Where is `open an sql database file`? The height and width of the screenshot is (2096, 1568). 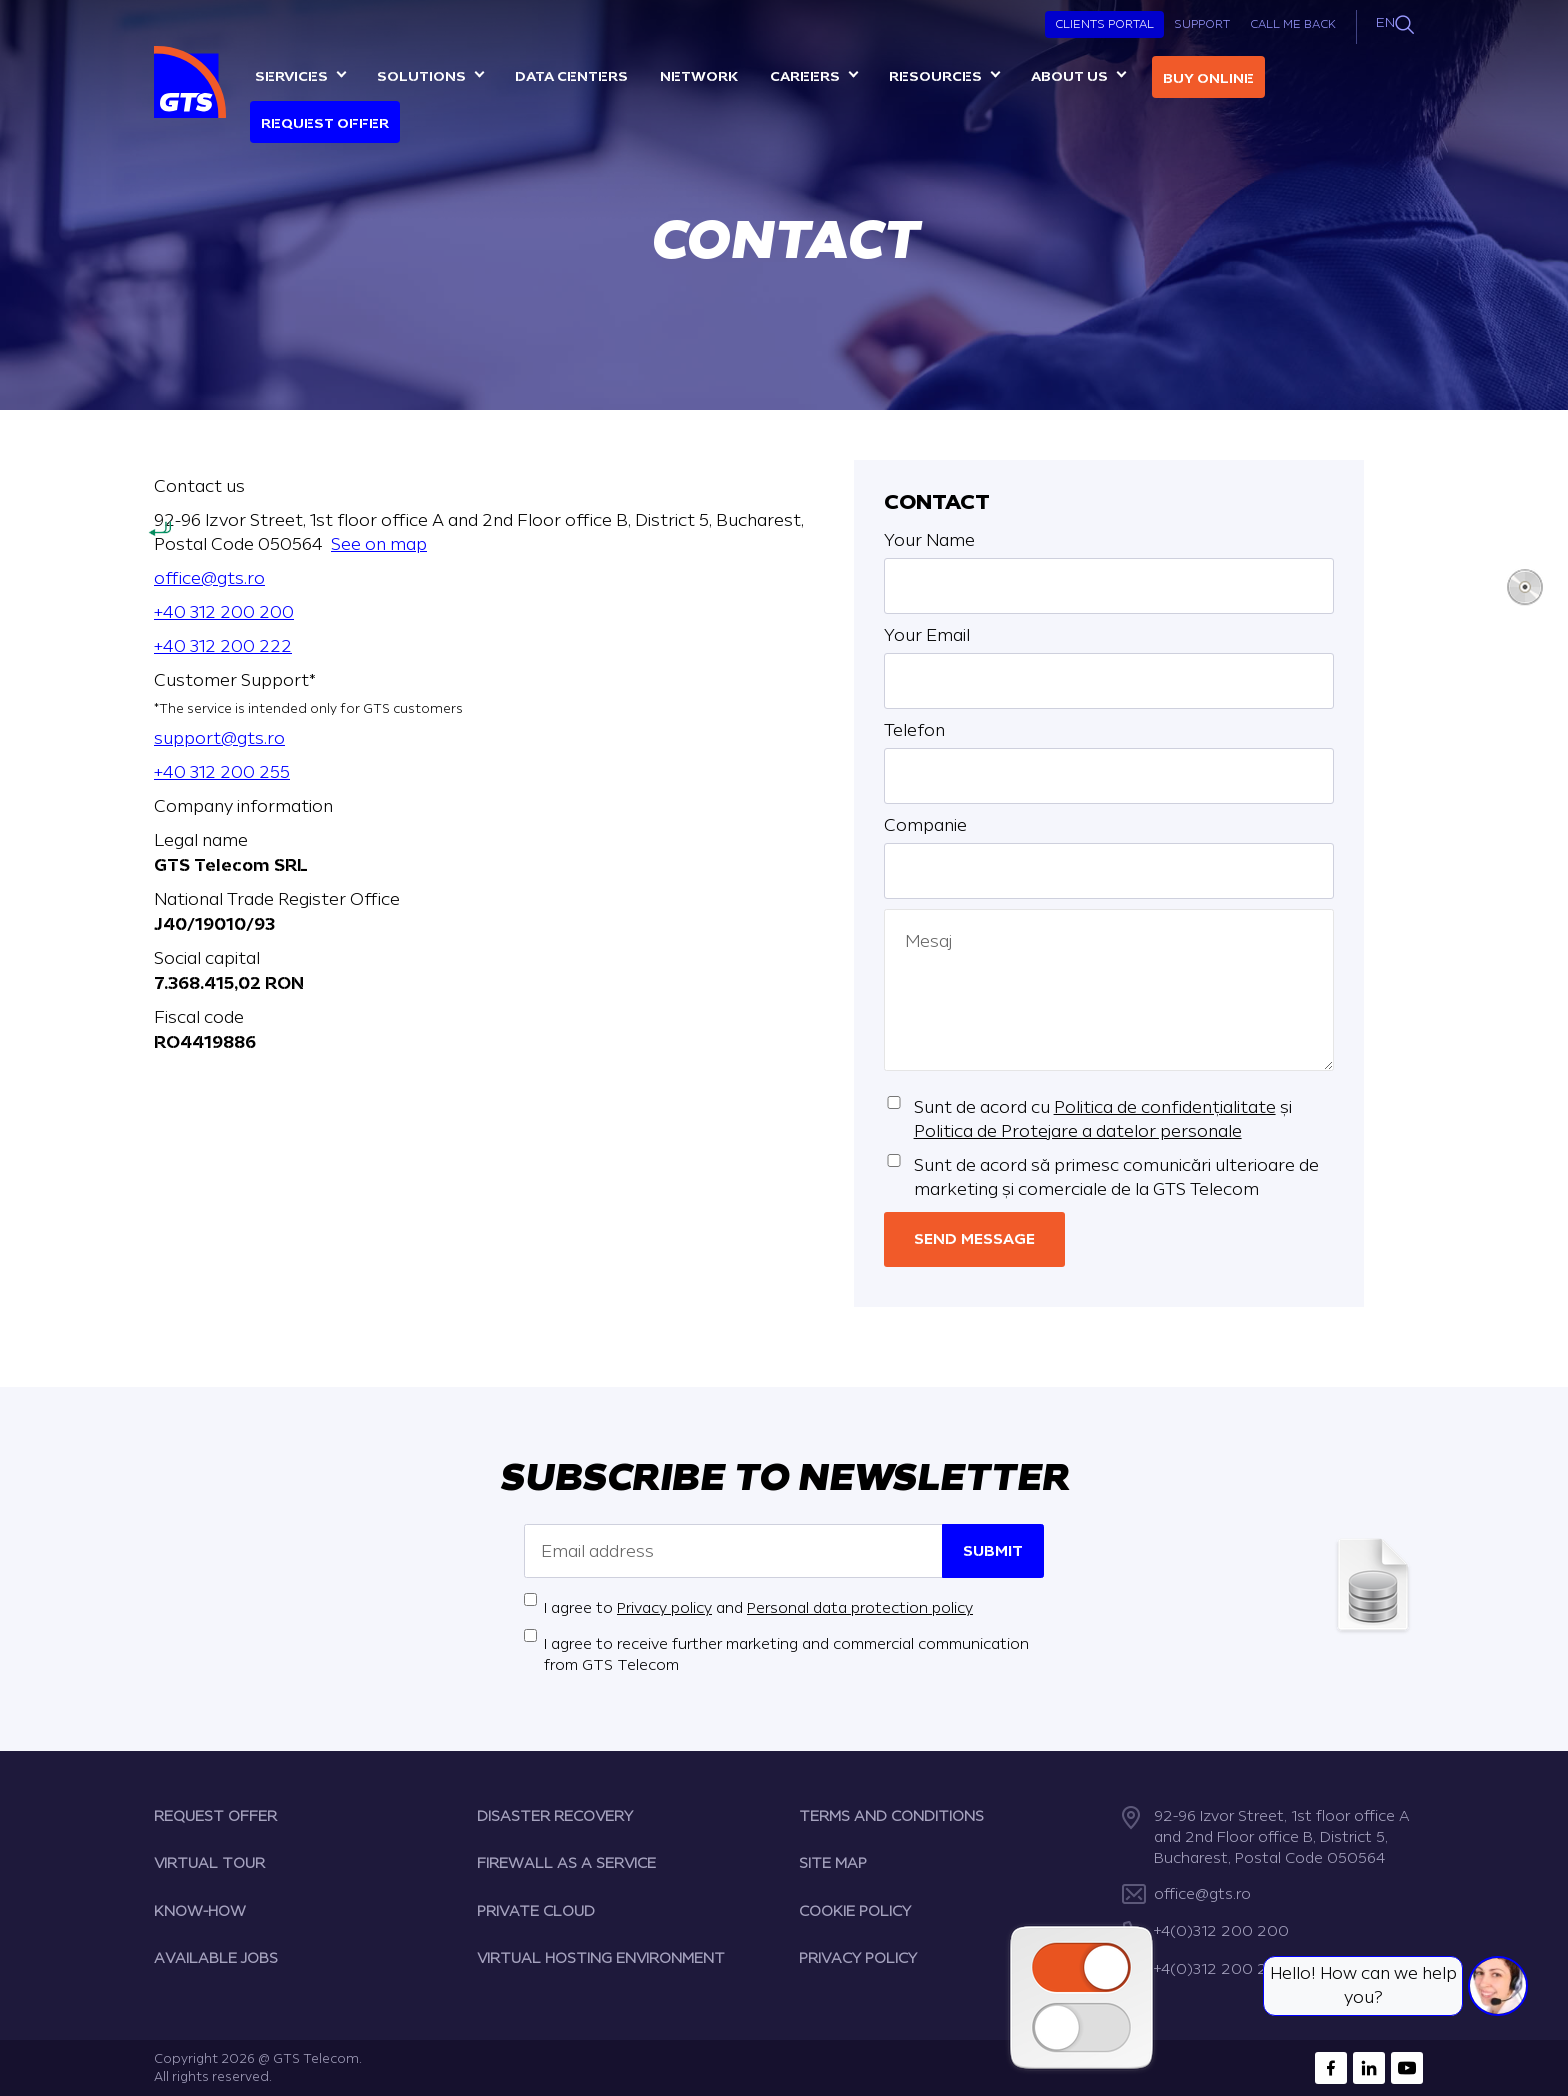 open an sql database file is located at coordinates (1373, 1586).